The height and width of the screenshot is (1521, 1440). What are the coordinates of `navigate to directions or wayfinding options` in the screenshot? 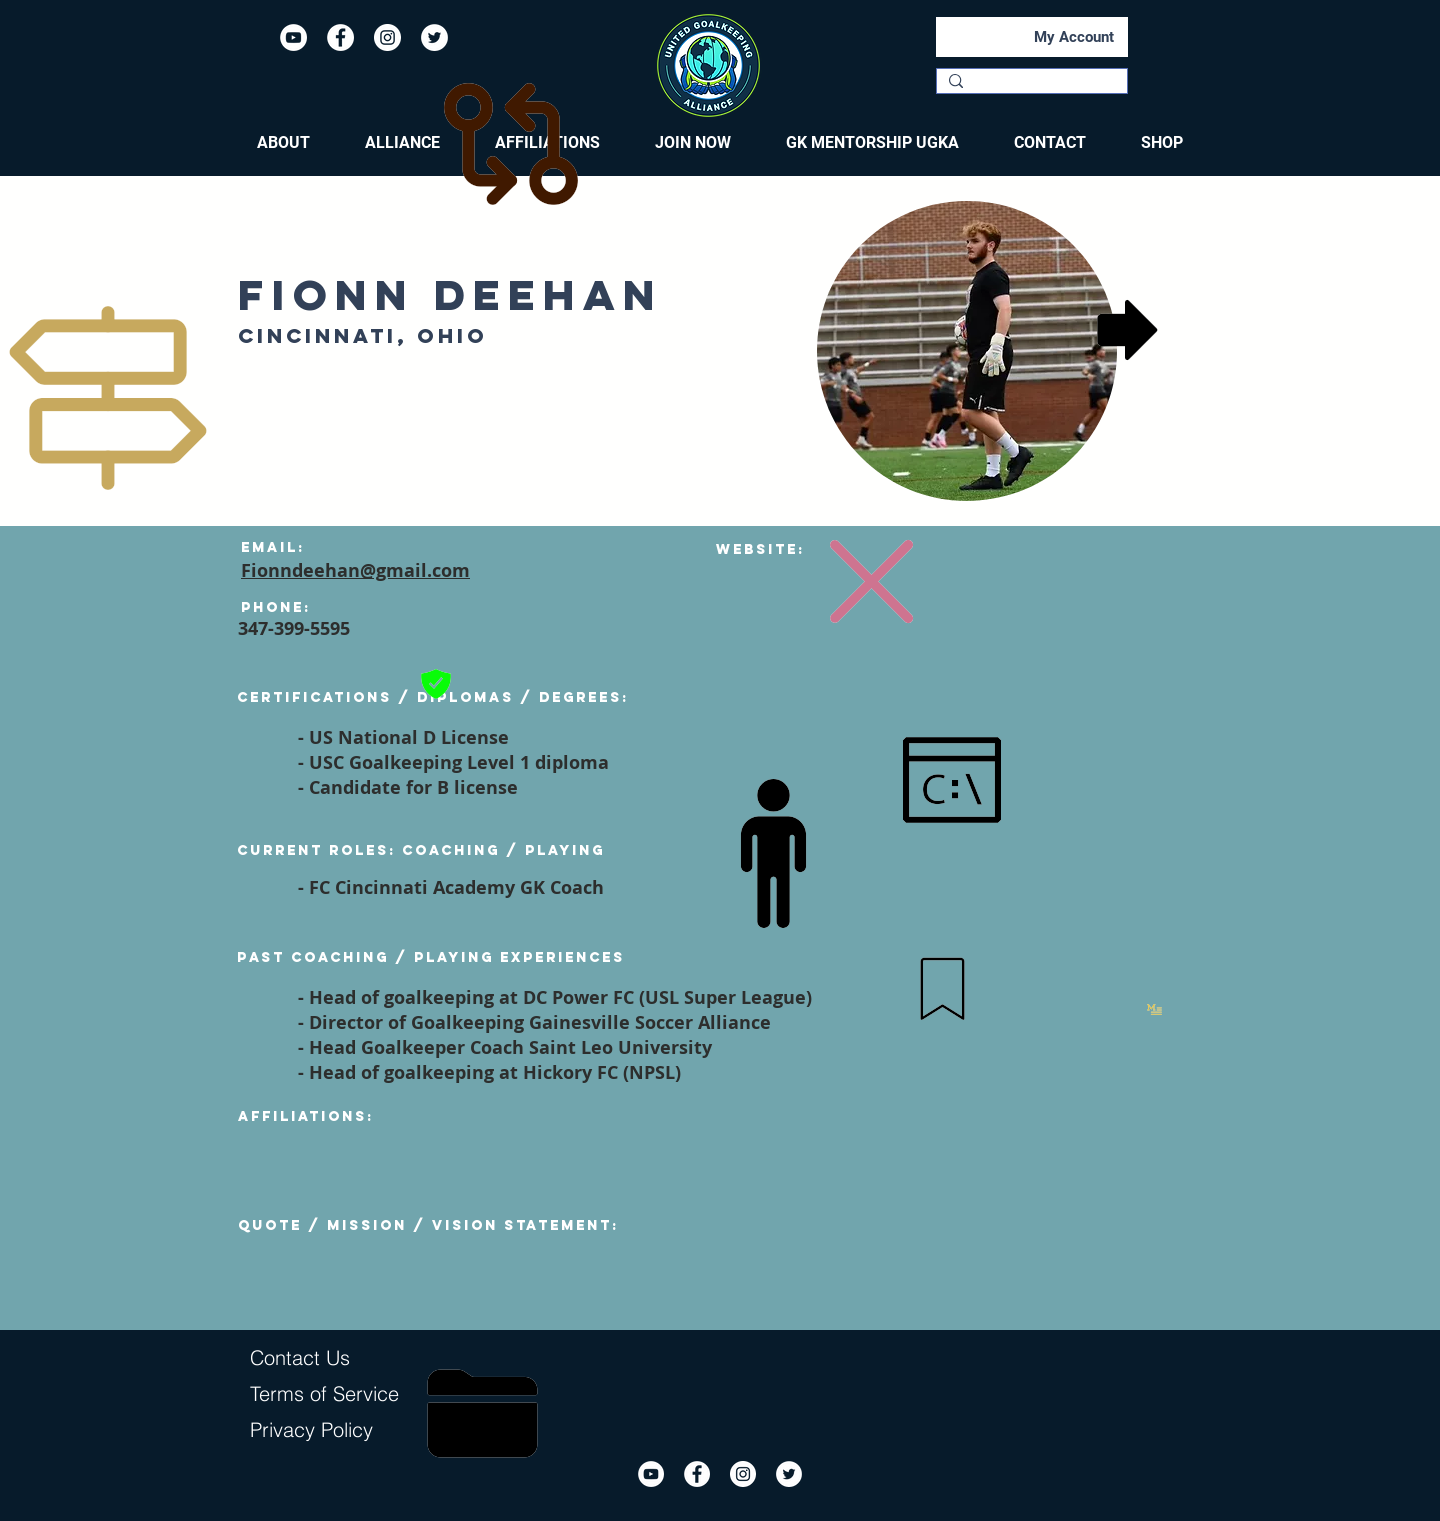 It's located at (108, 398).